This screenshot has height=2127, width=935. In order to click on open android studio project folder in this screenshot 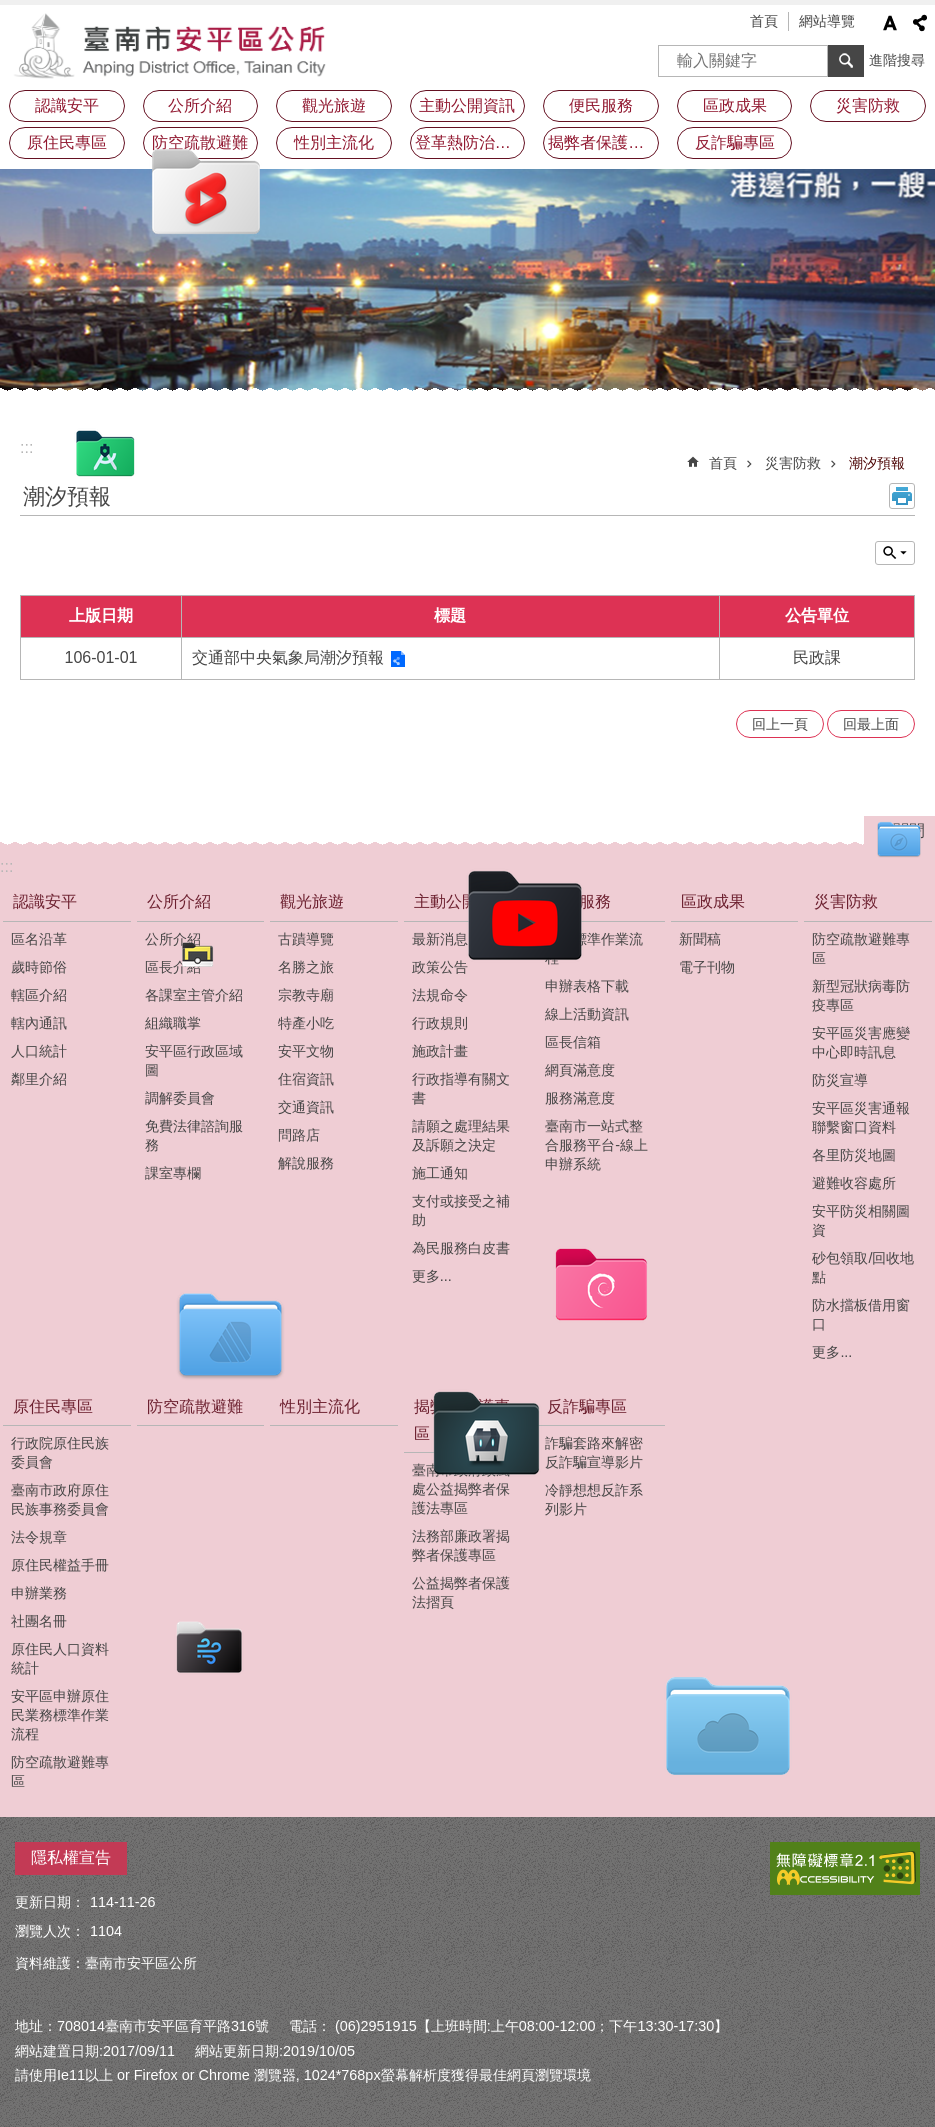, I will do `click(105, 455)`.